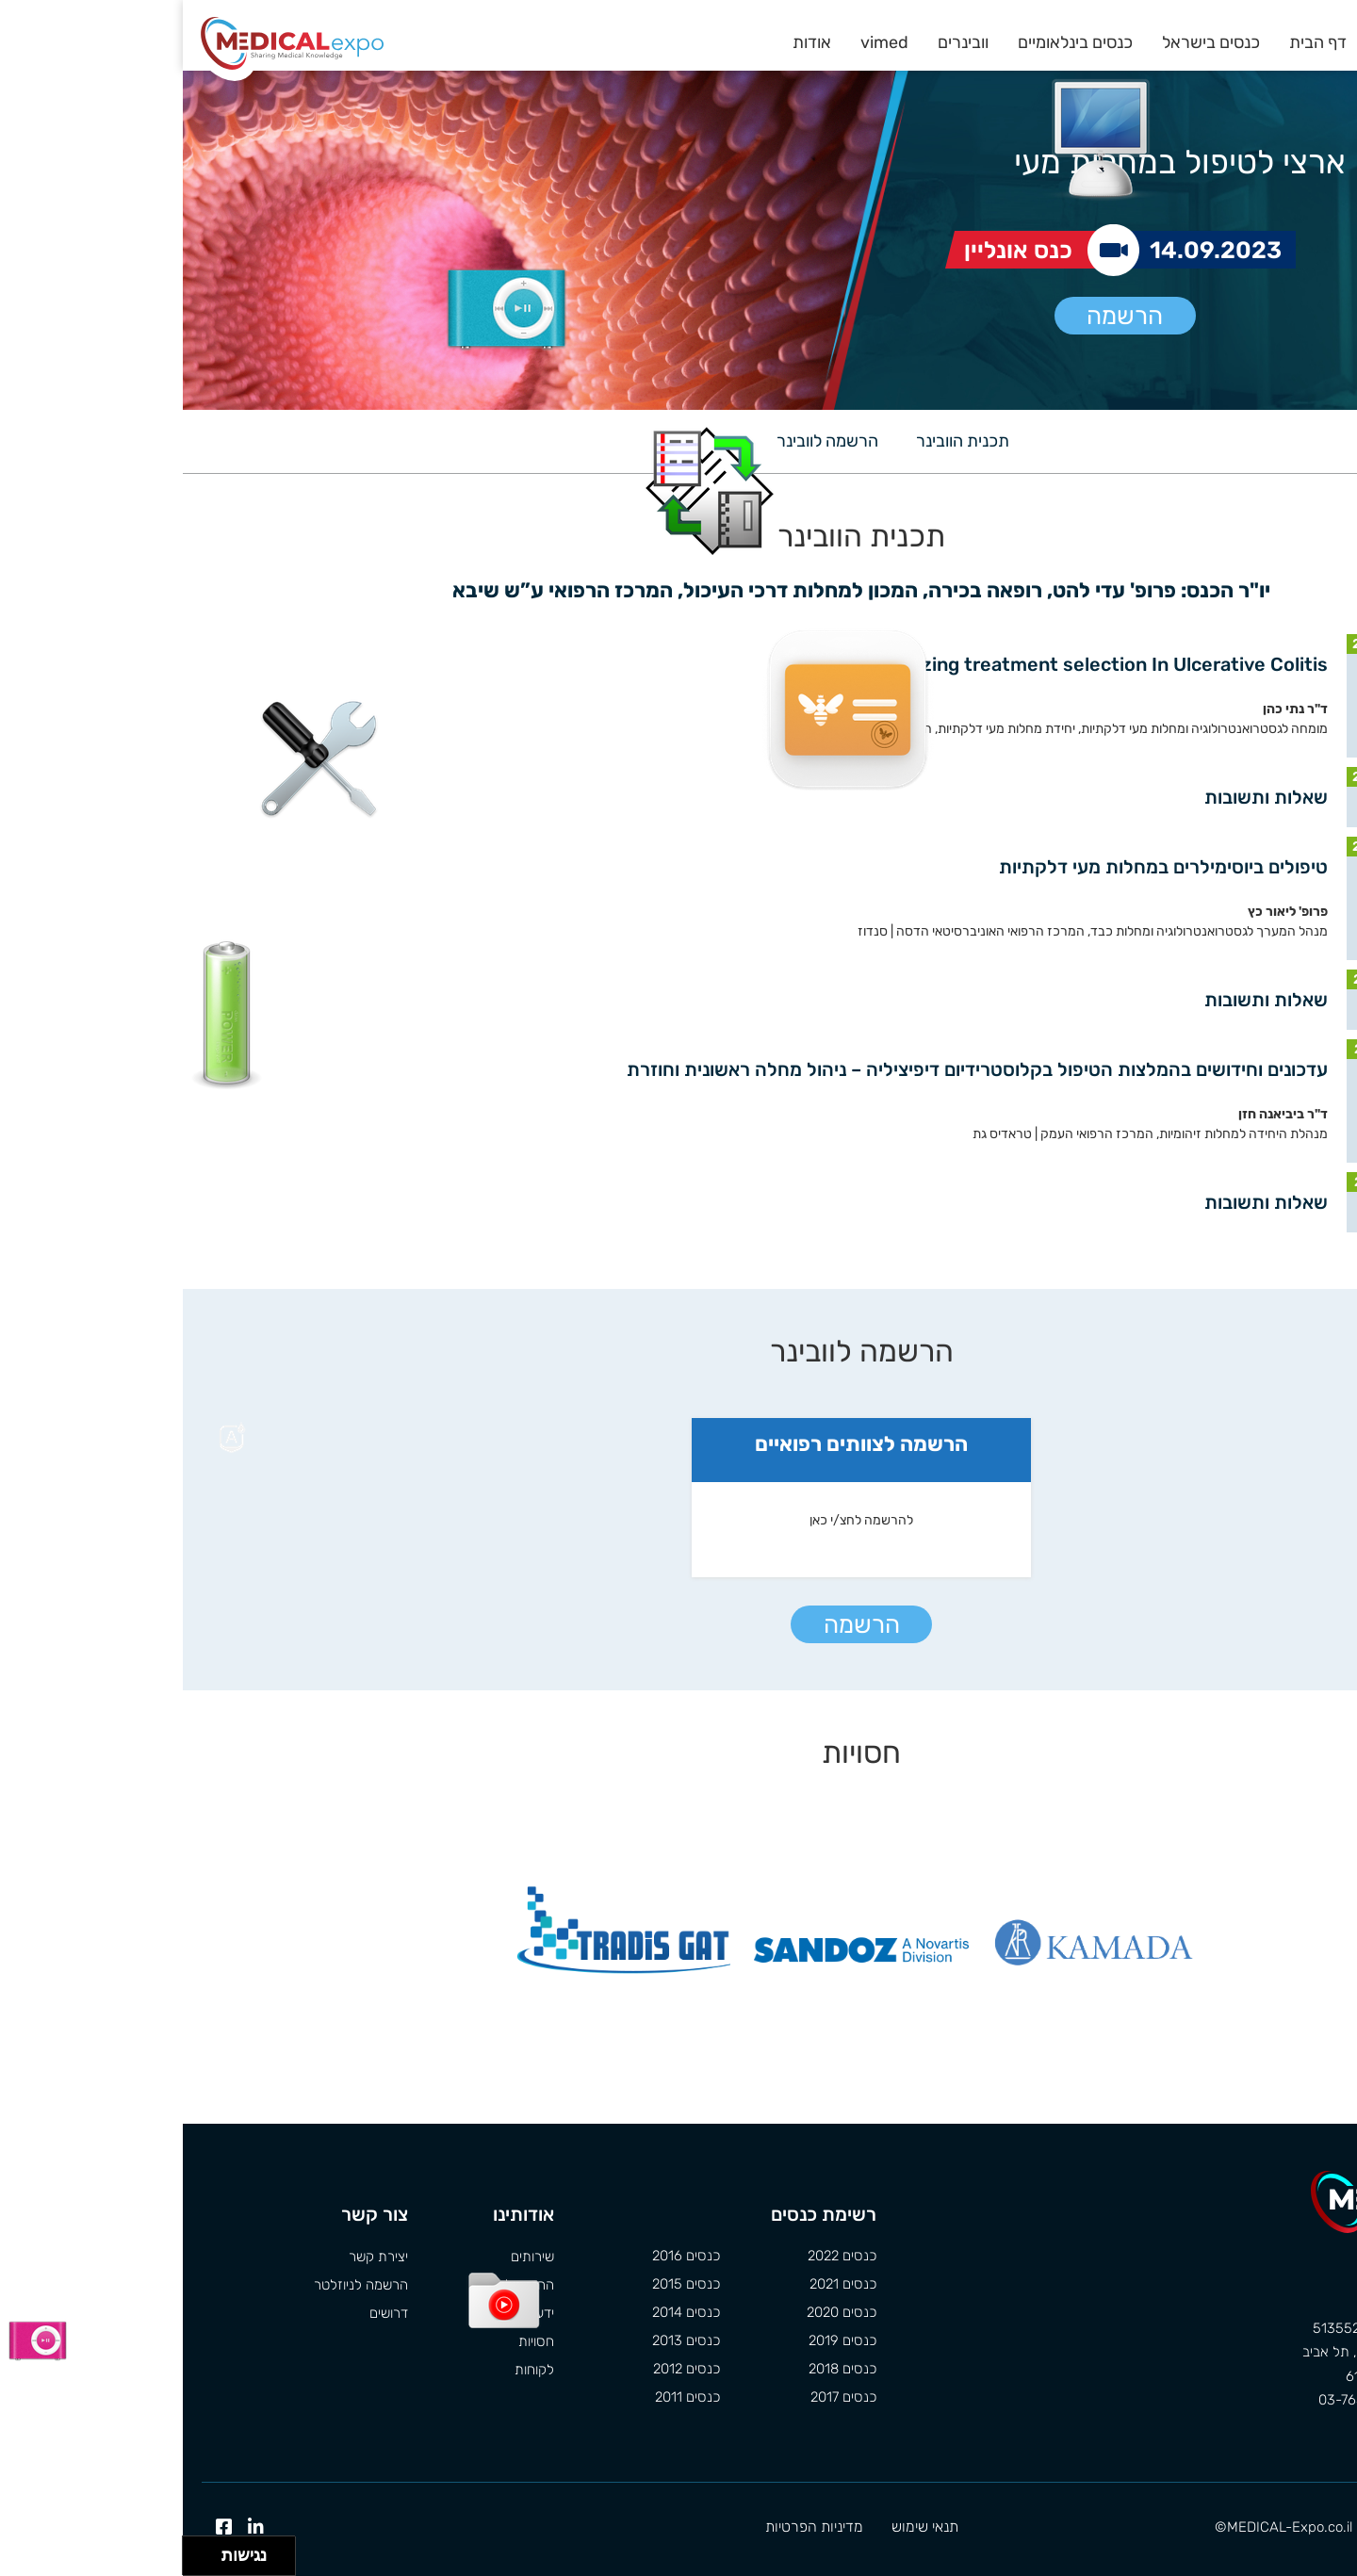 The image size is (1357, 2576). Describe the element at coordinates (709, 490) in the screenshot. I see `convert between chinese text formats` at that location.